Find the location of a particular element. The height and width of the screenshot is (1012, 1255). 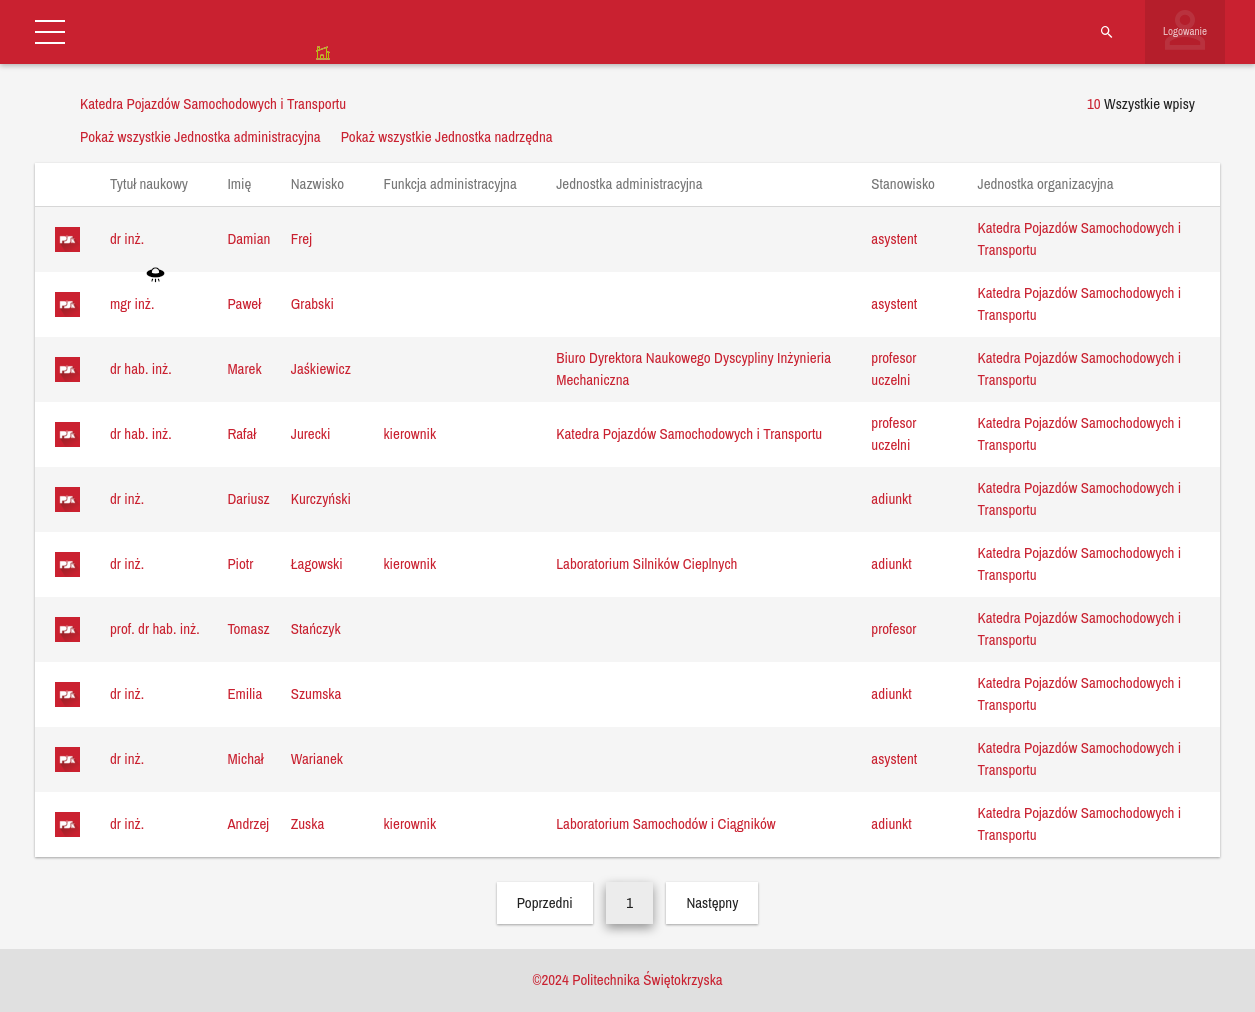

navigate to home screen is located at coordinates (323, 53).